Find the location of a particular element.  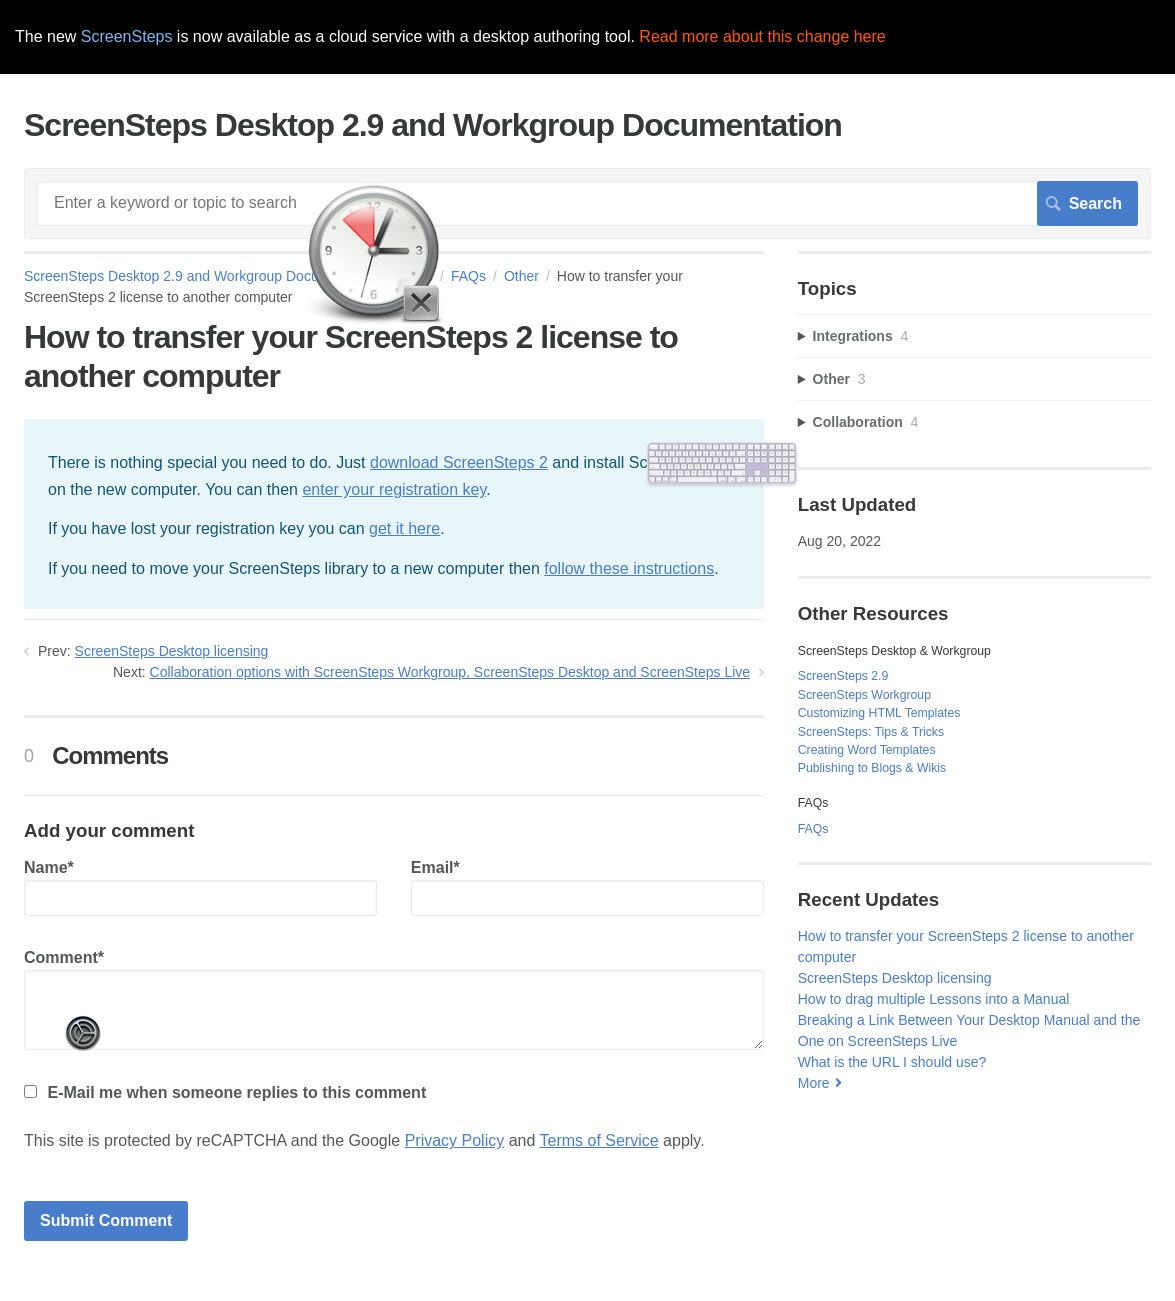

connect a bluetooth keyboard is located at coordinates (722, 463).